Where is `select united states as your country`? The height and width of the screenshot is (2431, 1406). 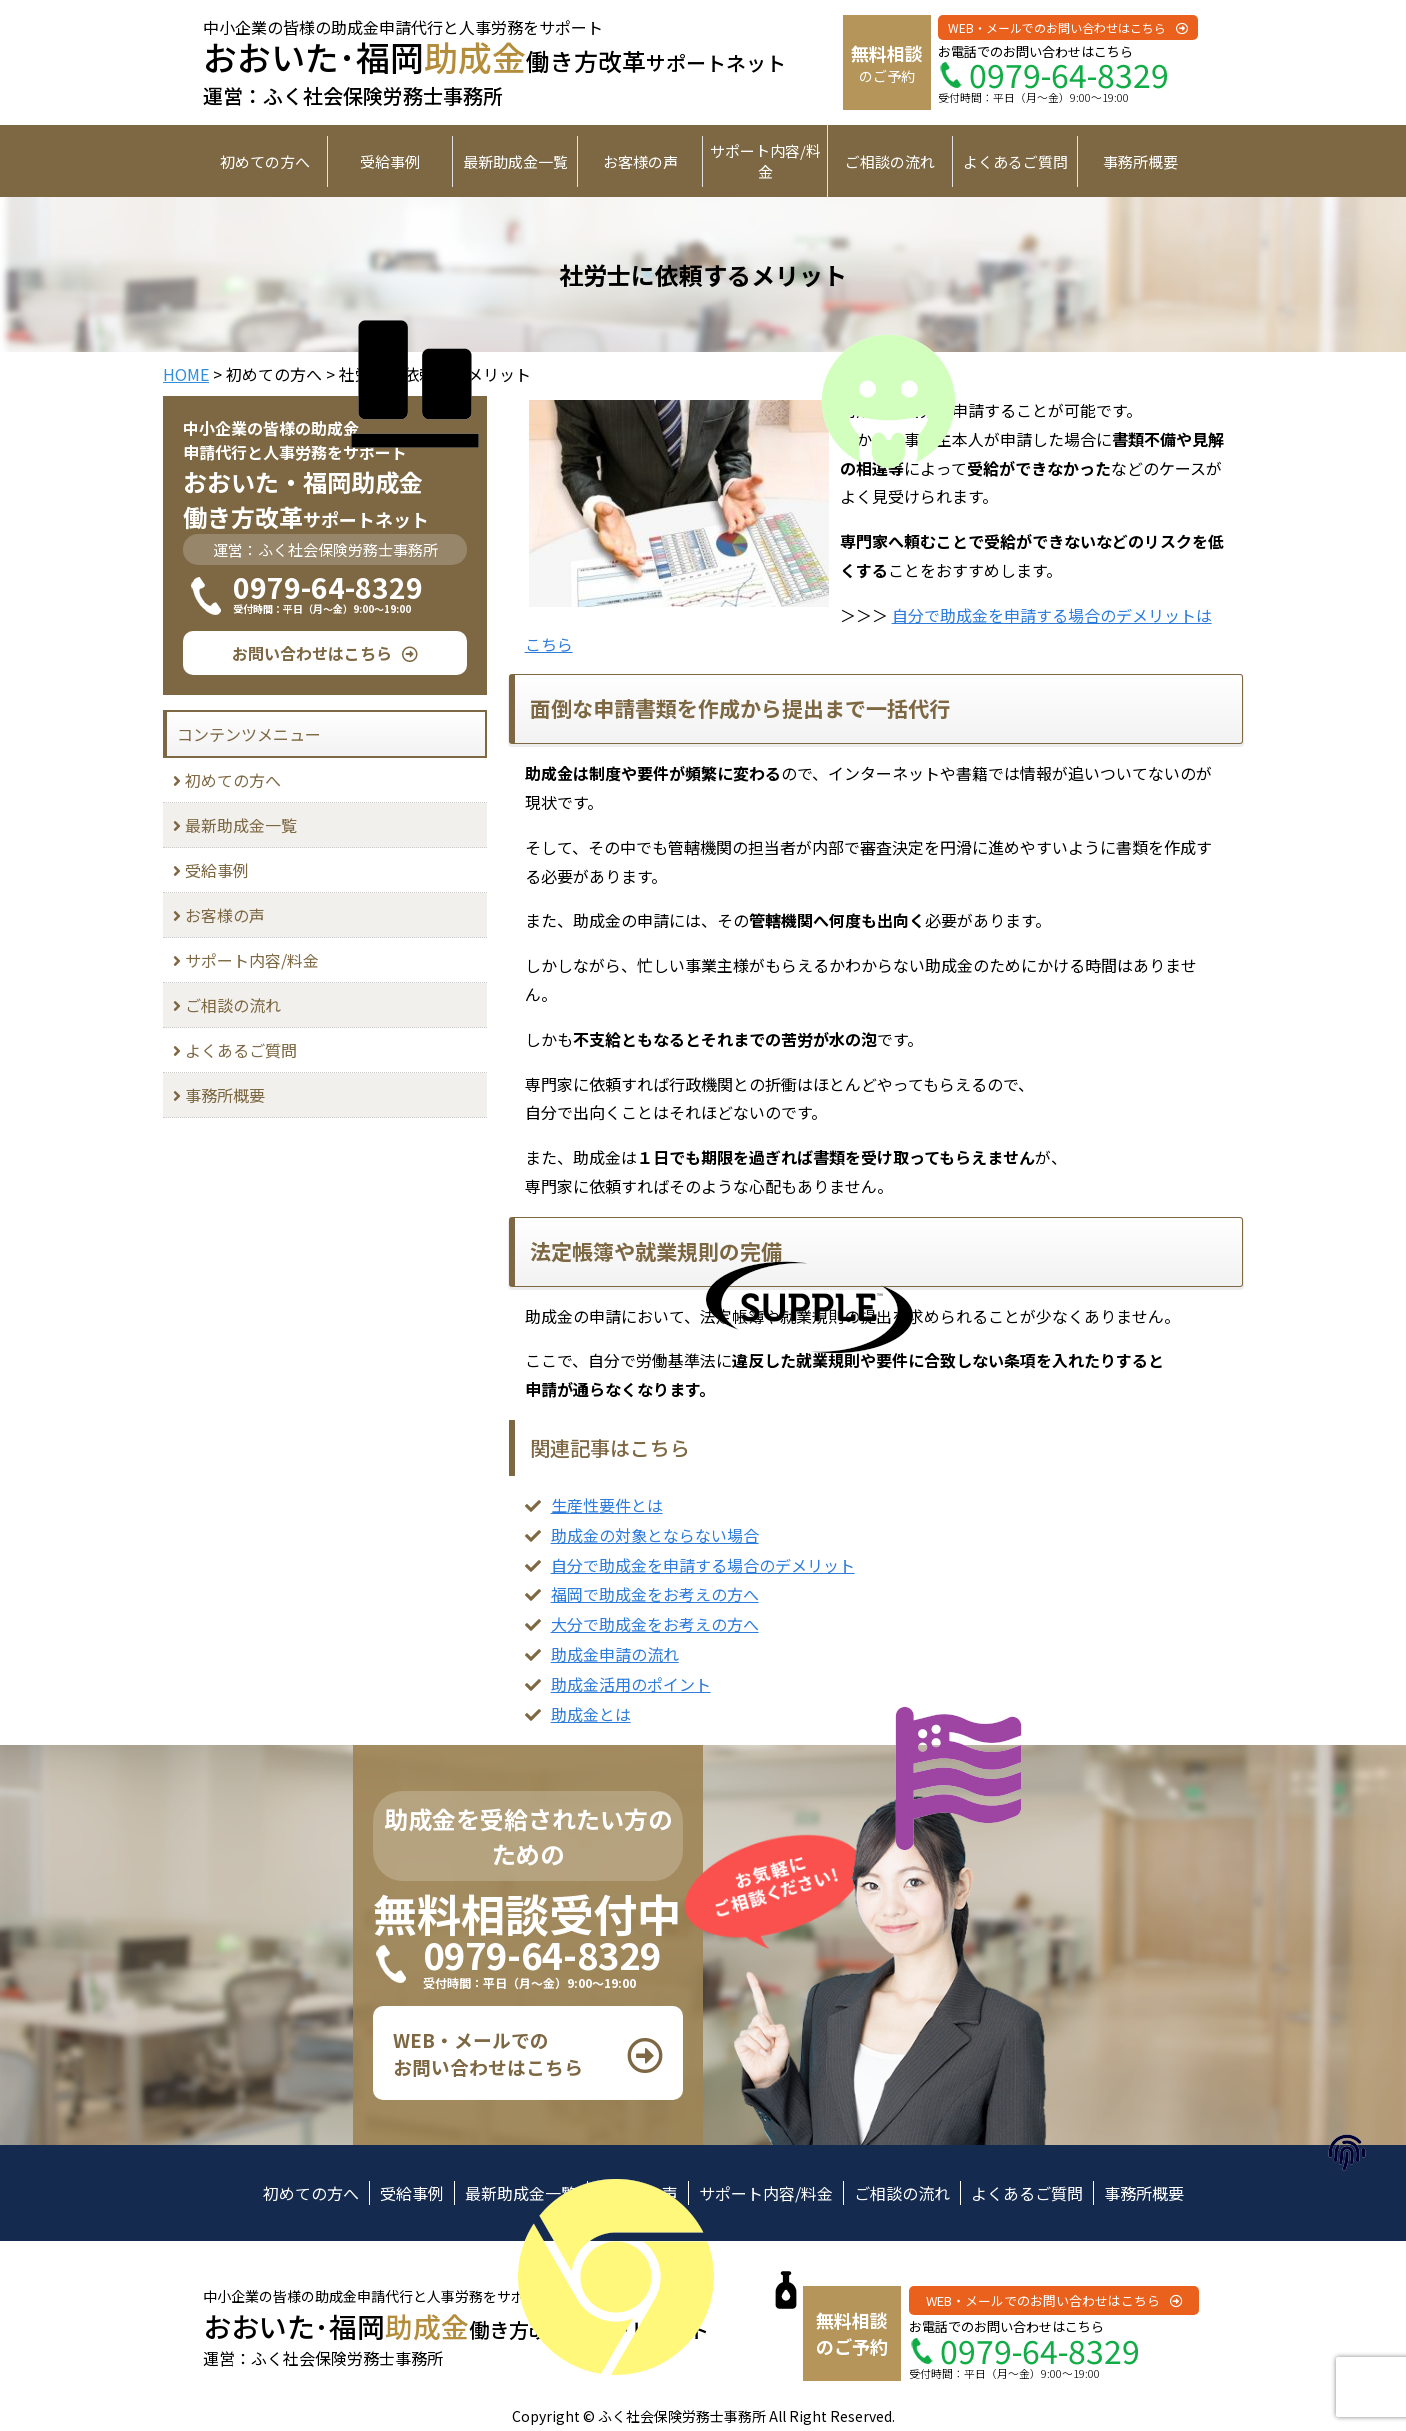 select united states as your country is located at coordinates (958, 1778).